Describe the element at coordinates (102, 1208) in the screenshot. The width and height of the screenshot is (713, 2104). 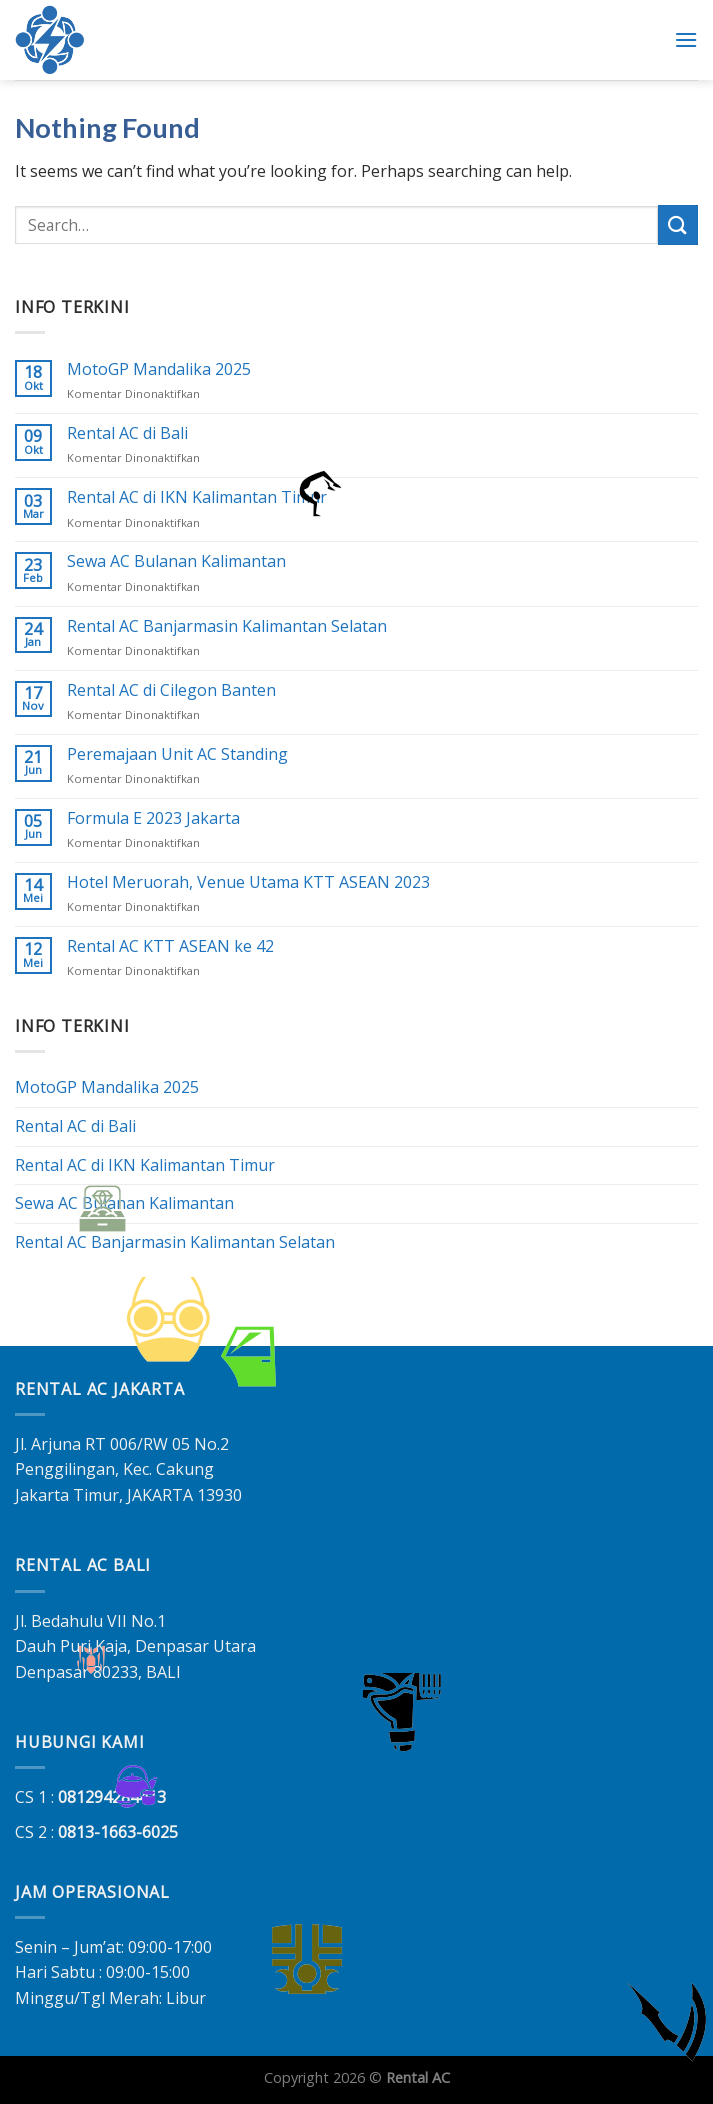
I see `view jewelry or engagement ring item` at that location.